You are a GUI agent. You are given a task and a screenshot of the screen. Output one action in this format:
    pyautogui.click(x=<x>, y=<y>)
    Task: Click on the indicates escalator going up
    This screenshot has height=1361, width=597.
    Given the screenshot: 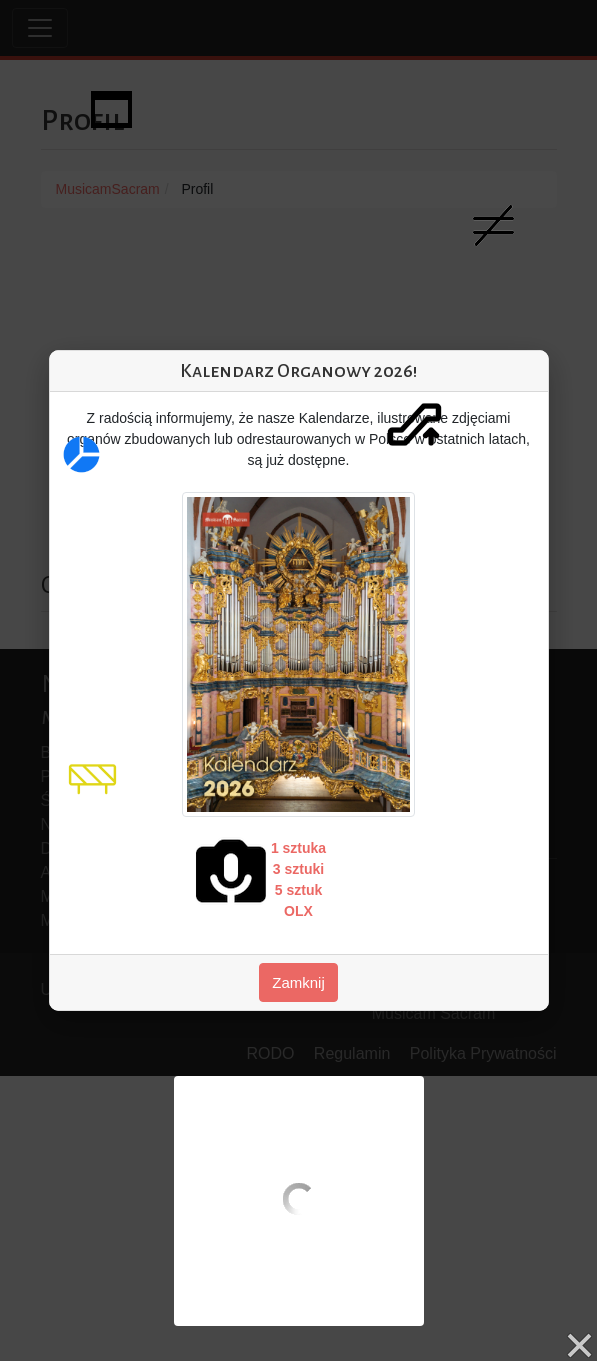 What is the action you would take?
    pyautogui.click(x=414, y=424)
    